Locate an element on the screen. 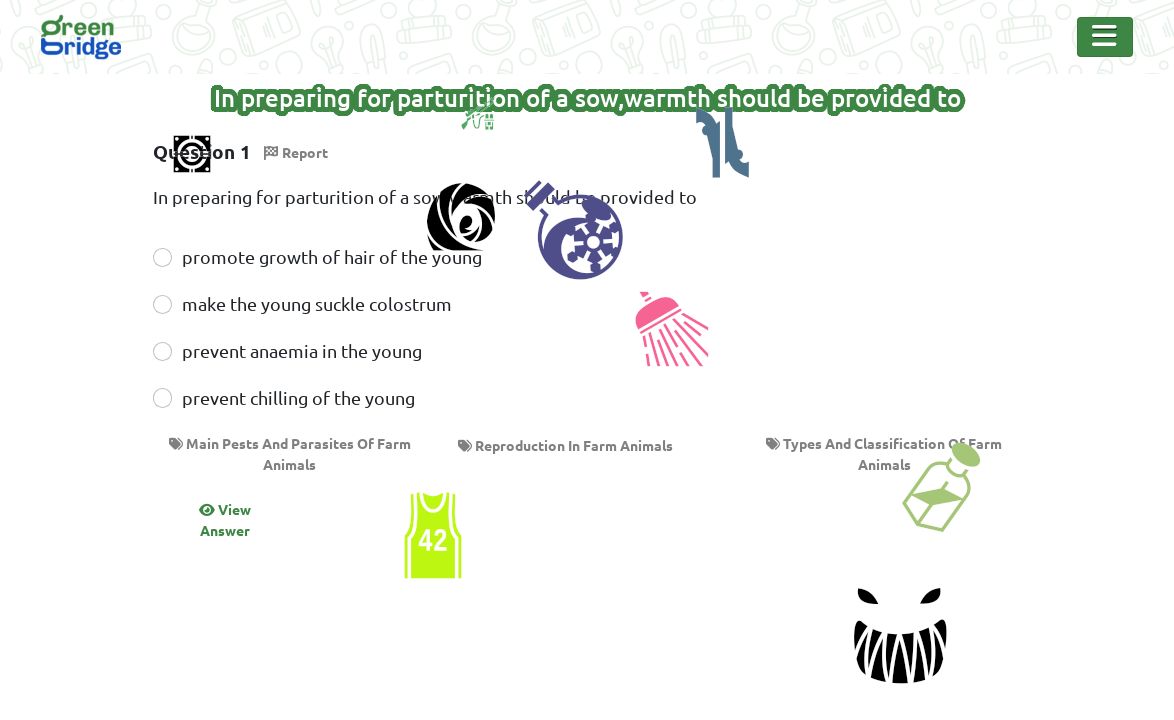  indicates bathroom or shower facilities available is located at coordinates (671, 329).